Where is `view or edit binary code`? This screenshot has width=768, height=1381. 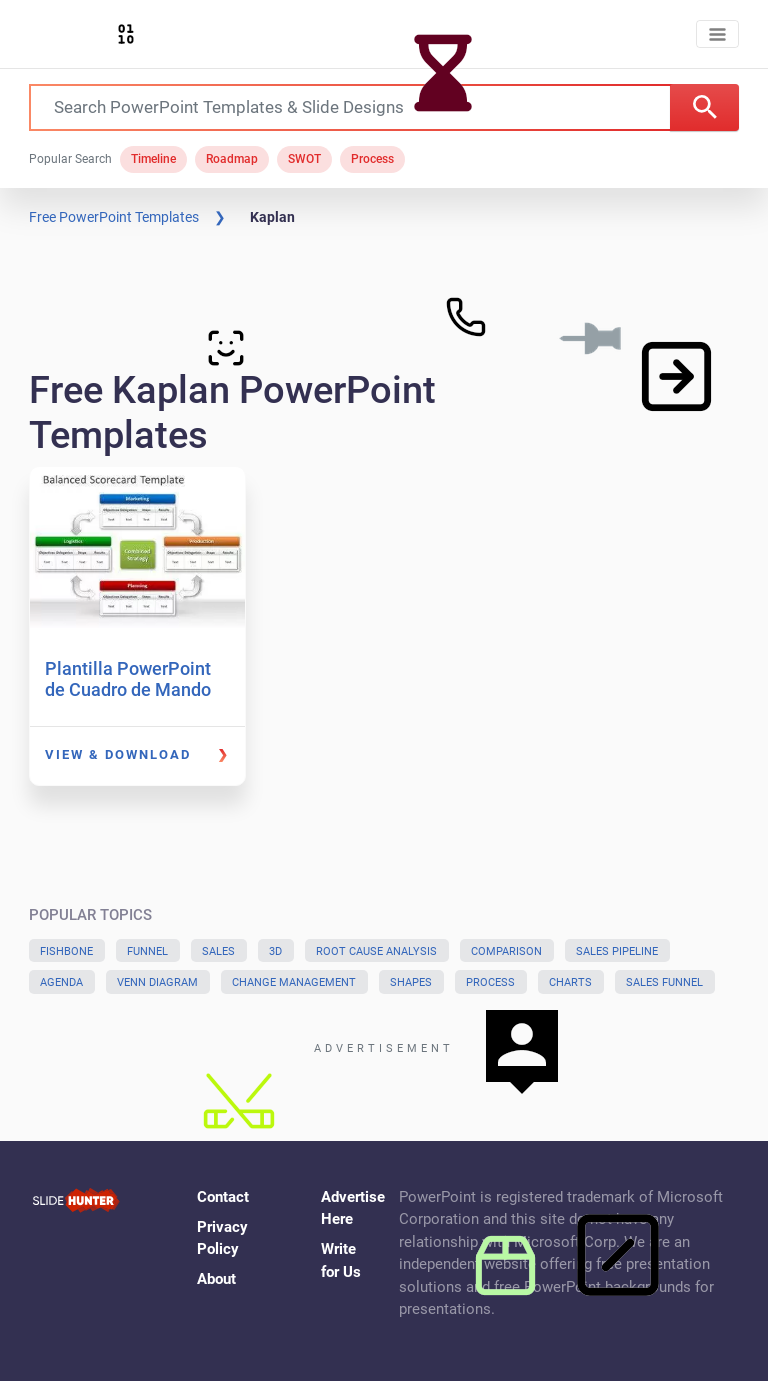 view or edit binary code is located at coordinates (126, 34).